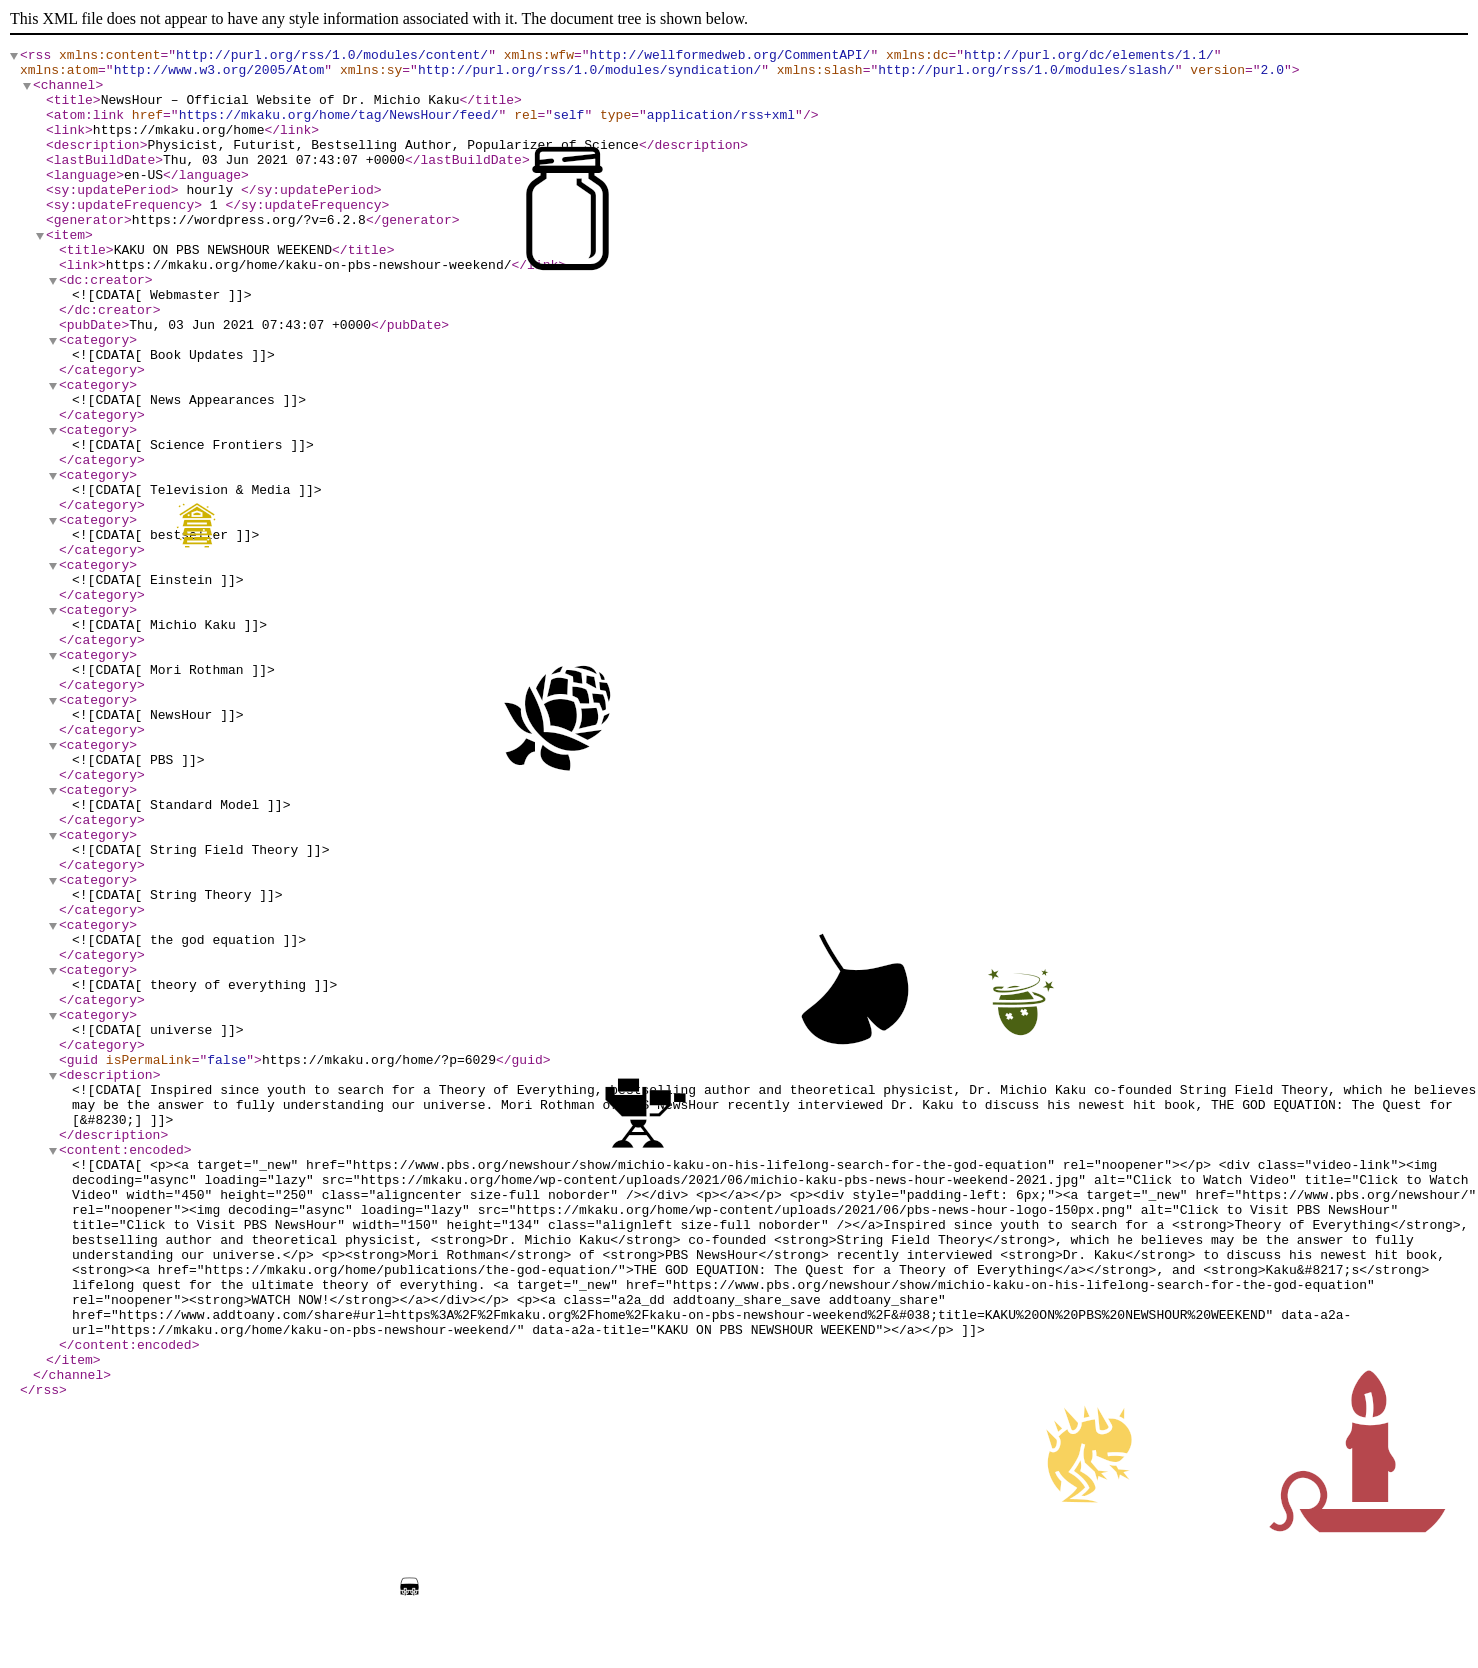 The width and height of the screenshot is (1478, 1668). I want to click on decorative candle or lighting element in a game interface, so click(1356, 1460).